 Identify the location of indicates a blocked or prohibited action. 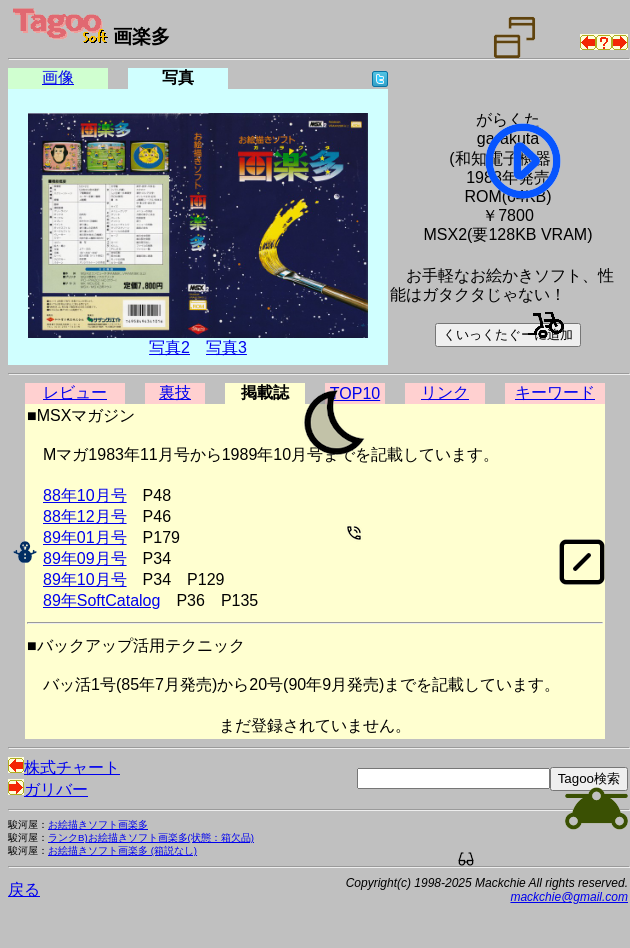
(582, 562).